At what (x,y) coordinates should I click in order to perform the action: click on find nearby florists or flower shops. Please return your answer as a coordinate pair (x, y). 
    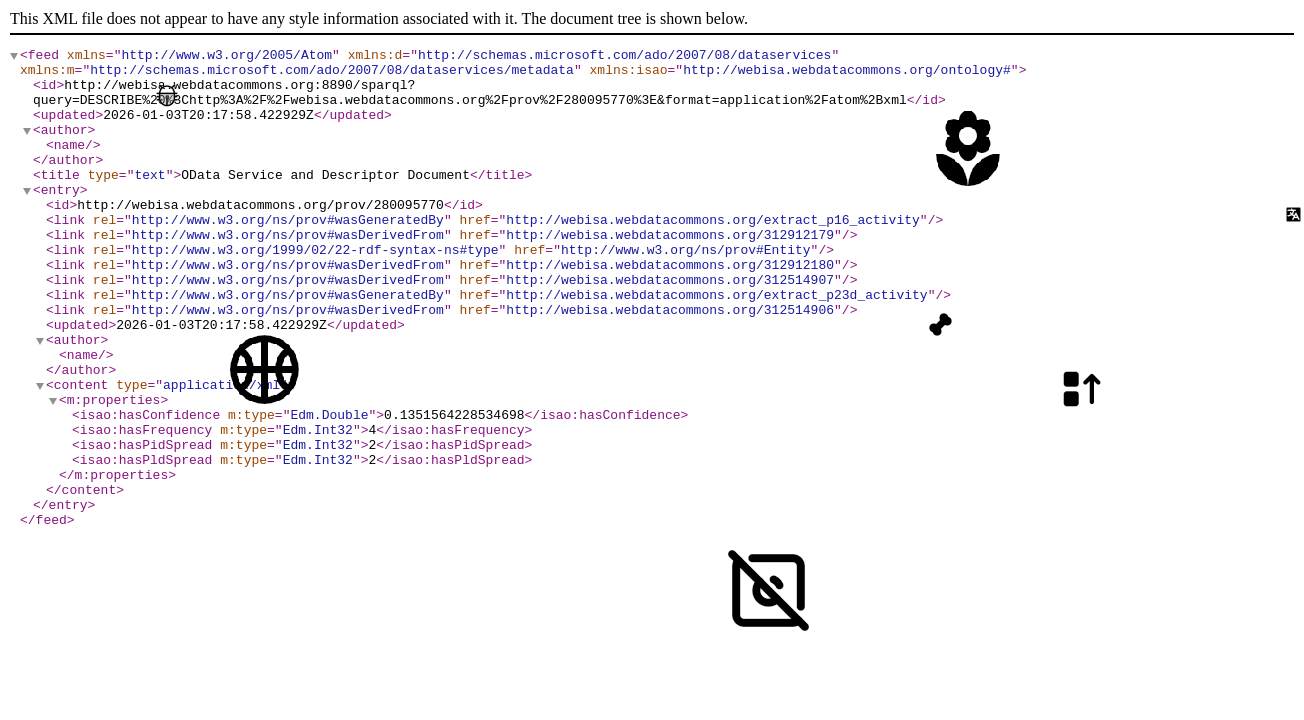
    Looking at the image, I should click on (968, 150).